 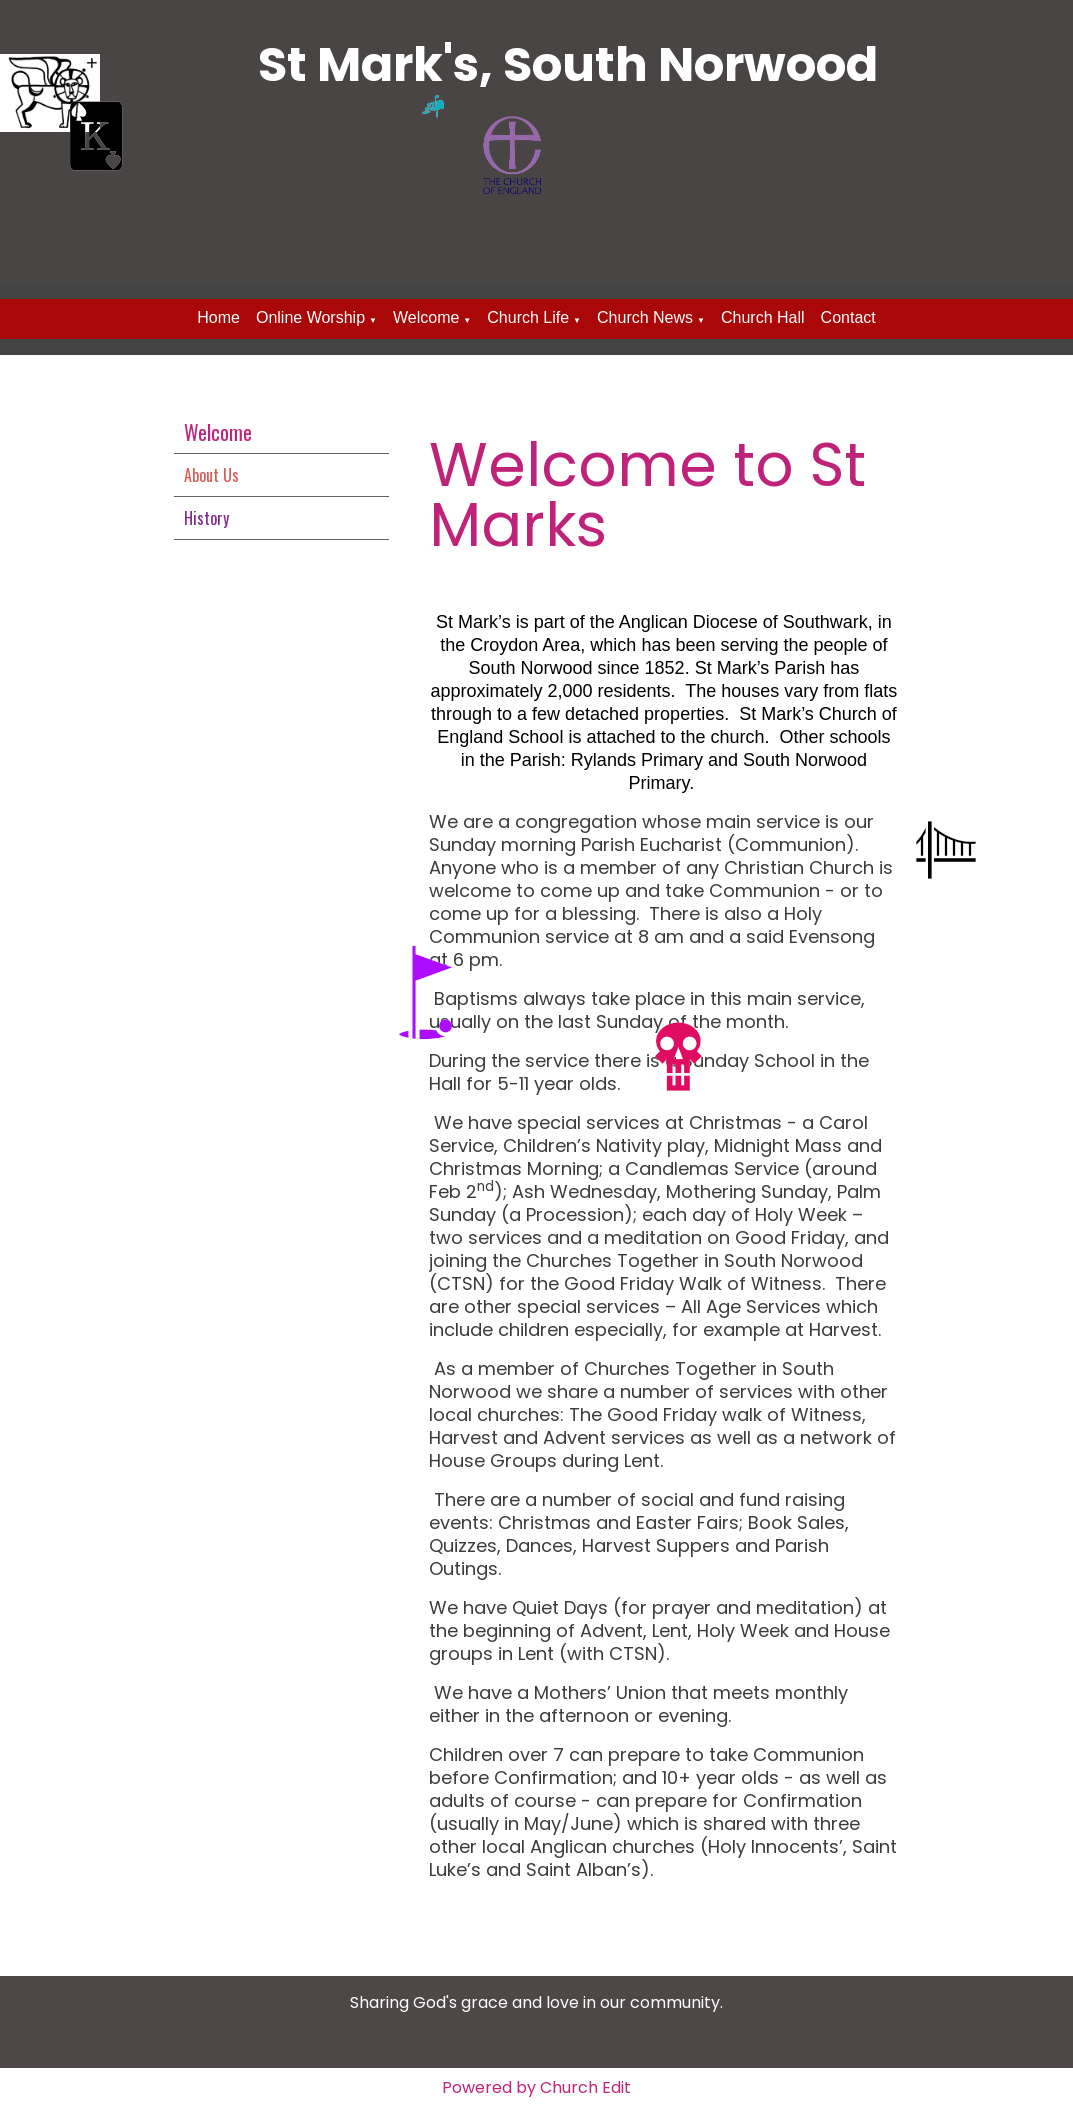 What do you see at coordinates (946, 849) in the screenshot?
I see `view bridge or infrastructure locations` at bounding box center [946, 849].